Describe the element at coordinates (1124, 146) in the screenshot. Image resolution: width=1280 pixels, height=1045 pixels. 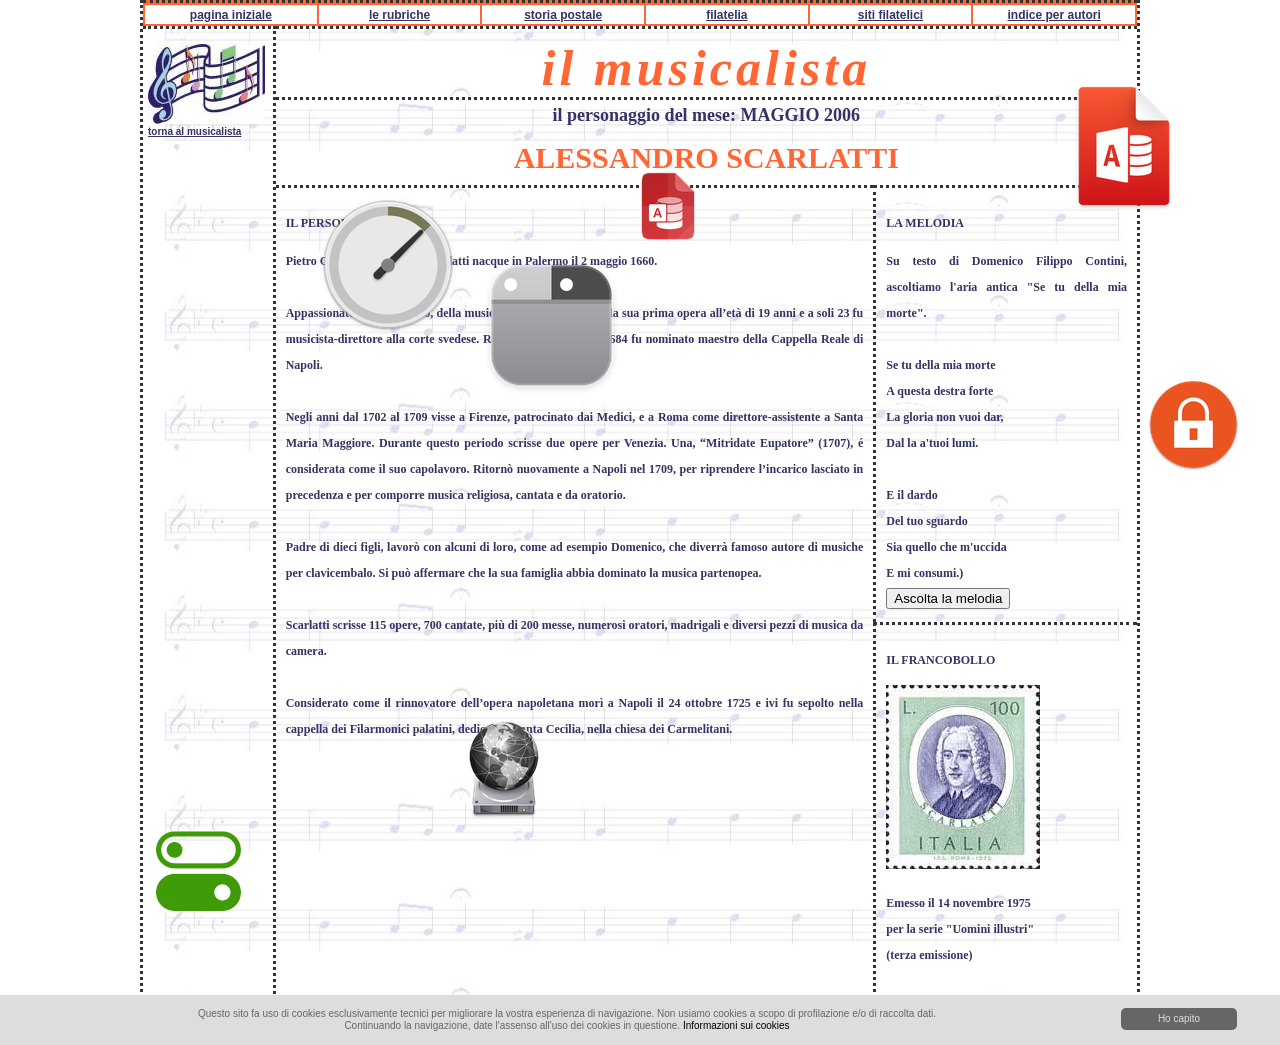
I see `a microsoft access database file` at that location.